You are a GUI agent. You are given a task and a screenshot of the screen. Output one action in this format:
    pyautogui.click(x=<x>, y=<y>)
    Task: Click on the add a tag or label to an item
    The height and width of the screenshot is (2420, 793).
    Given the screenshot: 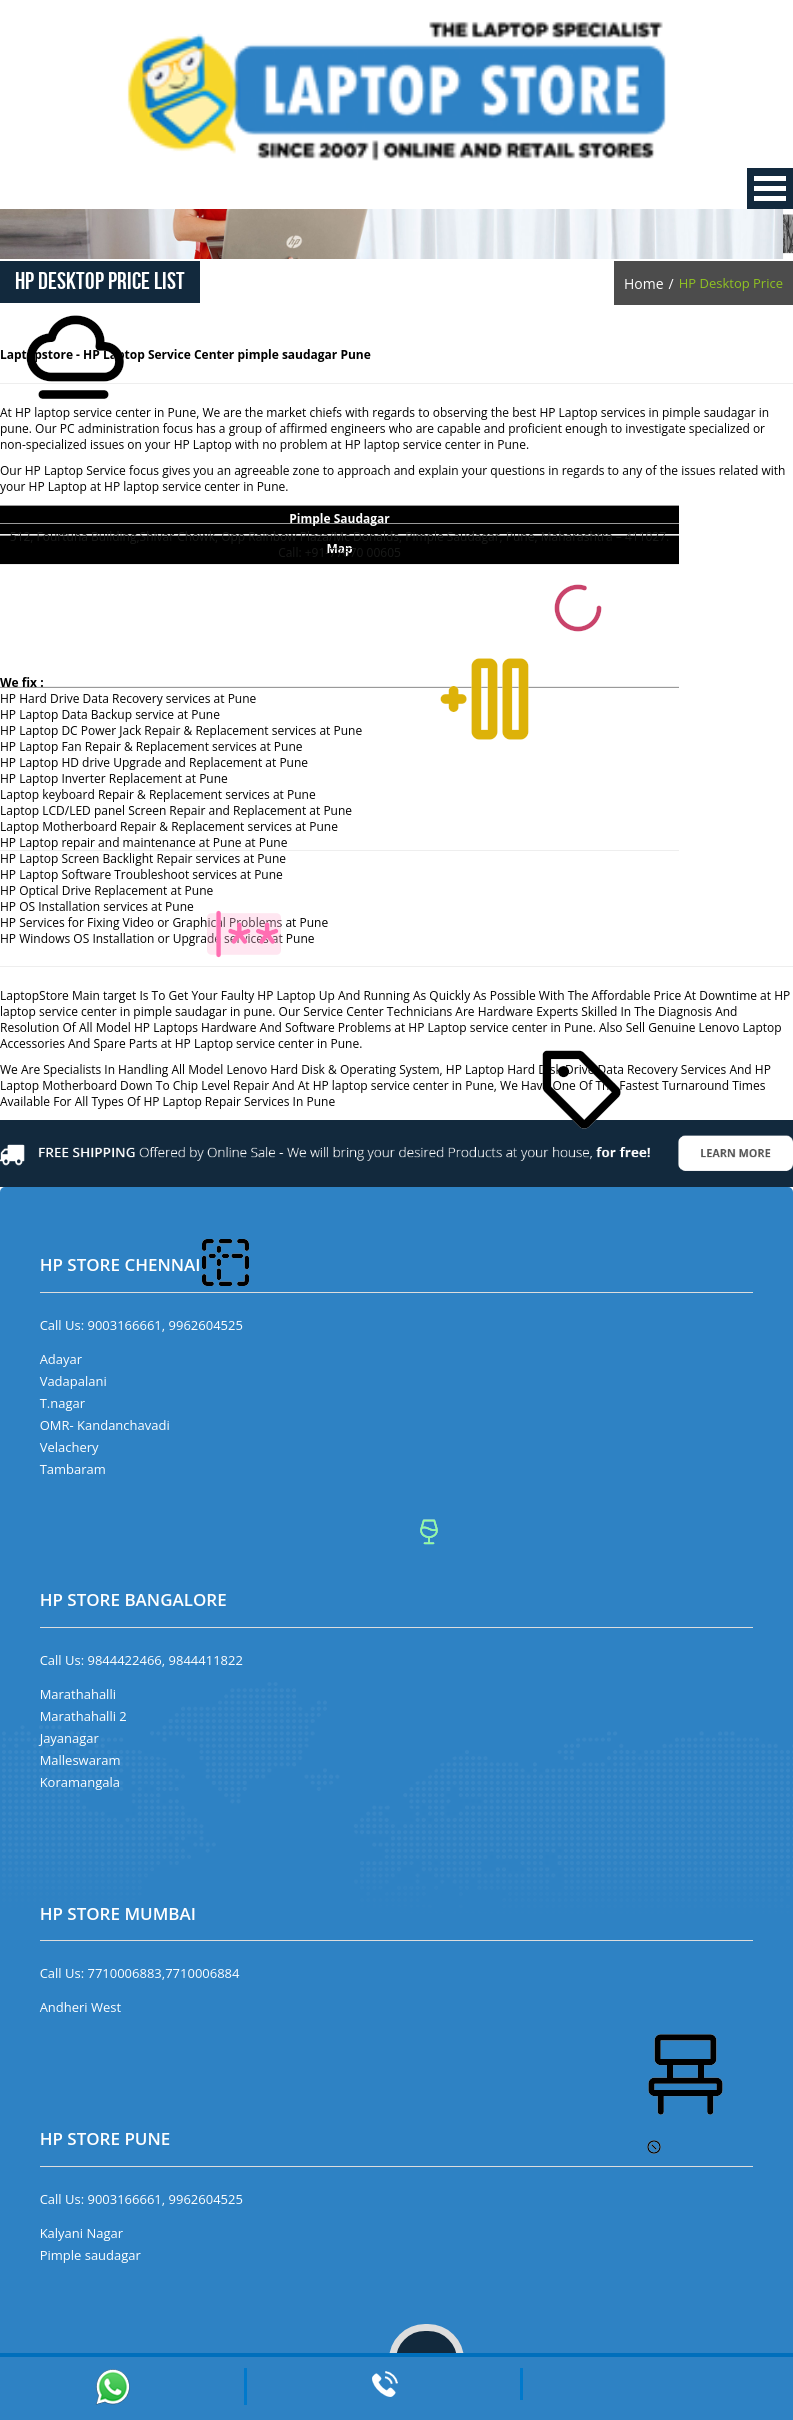 What is the action you would take?
    pyautogui.click(x=577, y=1085)
    